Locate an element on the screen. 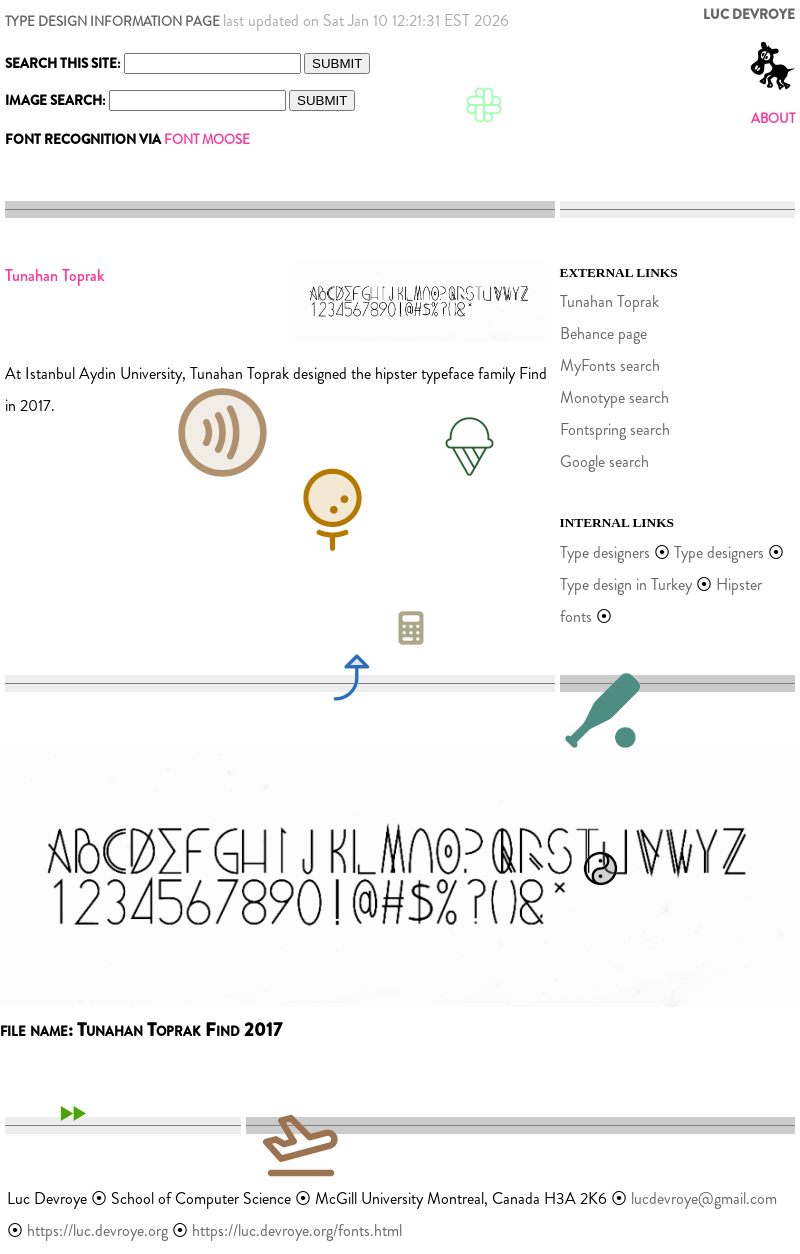 The height and width of the screenshot is (1254, 800). browse dessert or ice cream options is located at coordinates (469, 445).